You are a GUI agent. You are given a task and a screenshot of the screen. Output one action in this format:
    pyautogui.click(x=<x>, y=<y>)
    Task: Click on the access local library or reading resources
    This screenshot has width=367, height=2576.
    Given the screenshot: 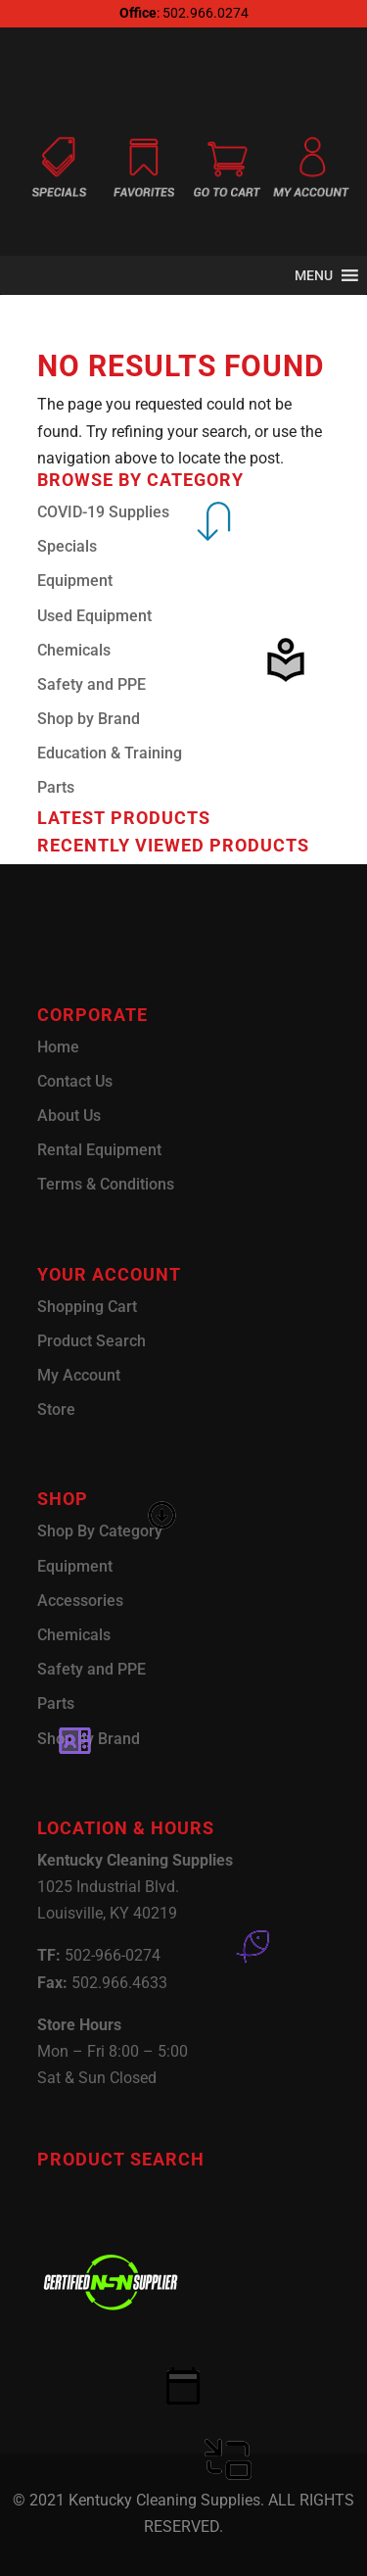 What is the action you would take?
    pyautogui.click(x=286, y=660)
    